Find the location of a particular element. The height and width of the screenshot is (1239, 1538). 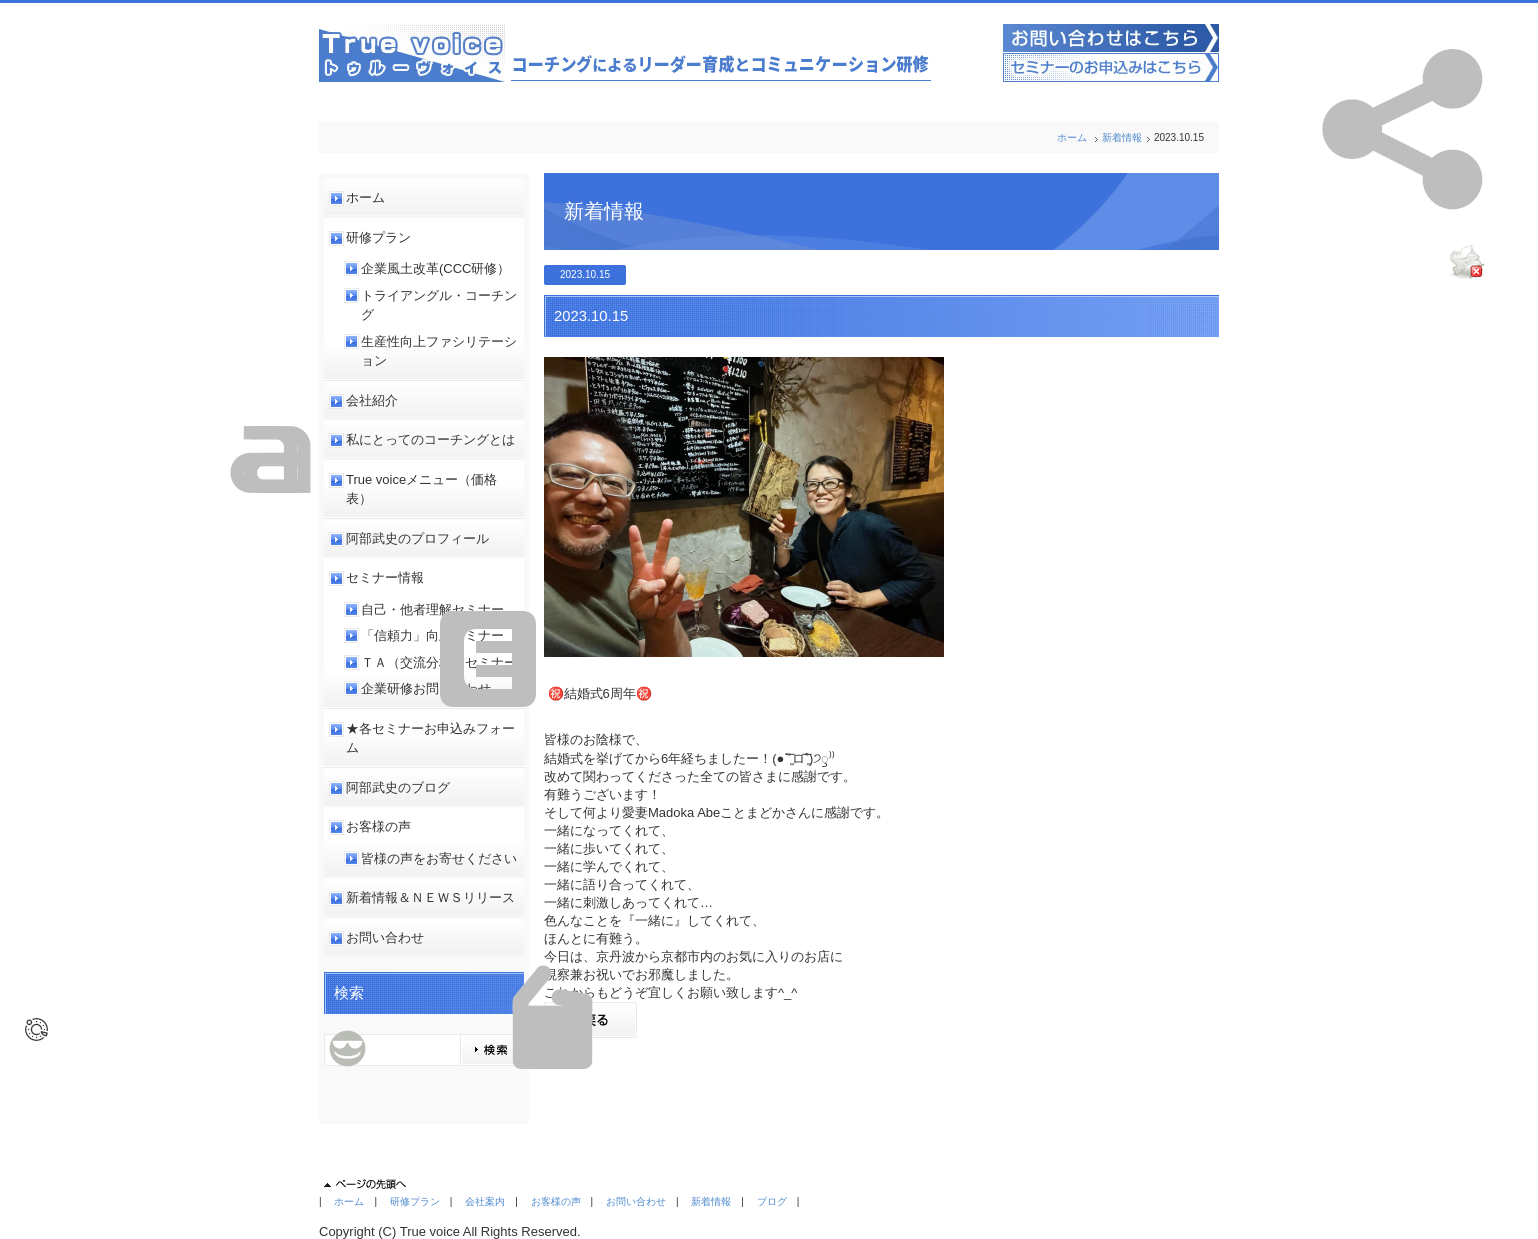

open public shared folder is located at coordinates (1402, 129).